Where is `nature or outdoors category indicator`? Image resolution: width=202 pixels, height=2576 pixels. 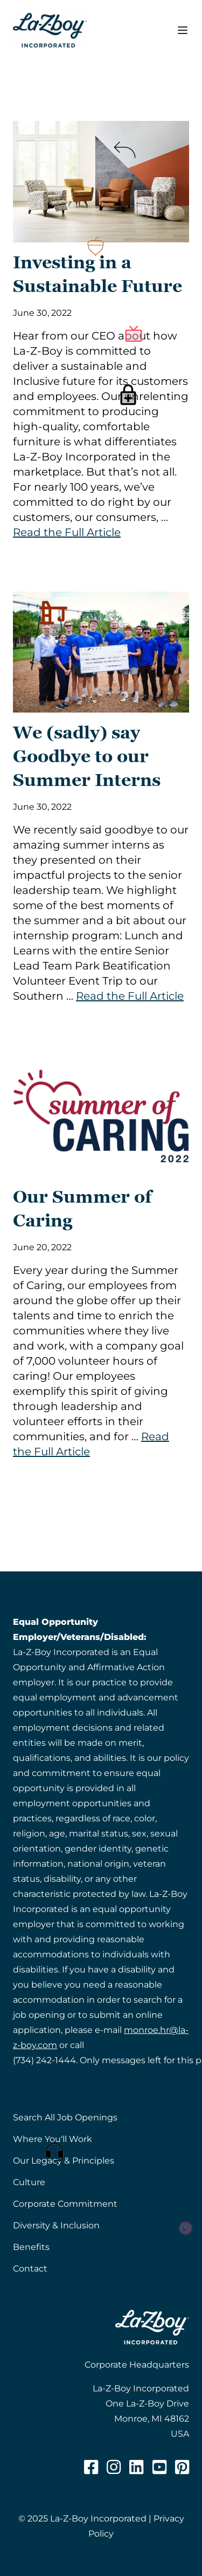 nature or outdoors category indicator is located at coordinates (95, 246).